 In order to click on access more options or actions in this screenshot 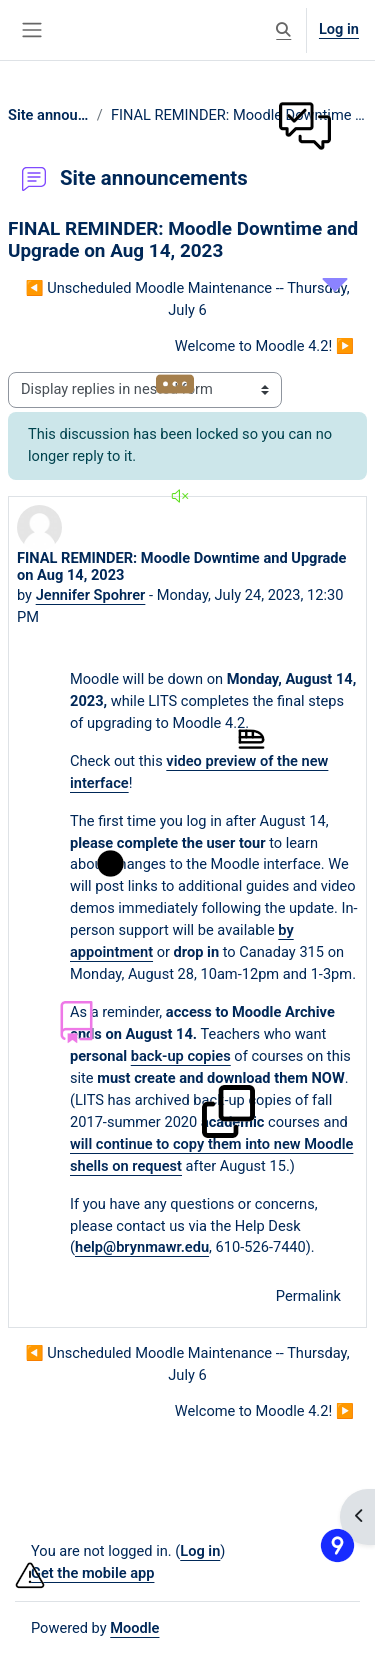, I will do `click(175, 384)`.